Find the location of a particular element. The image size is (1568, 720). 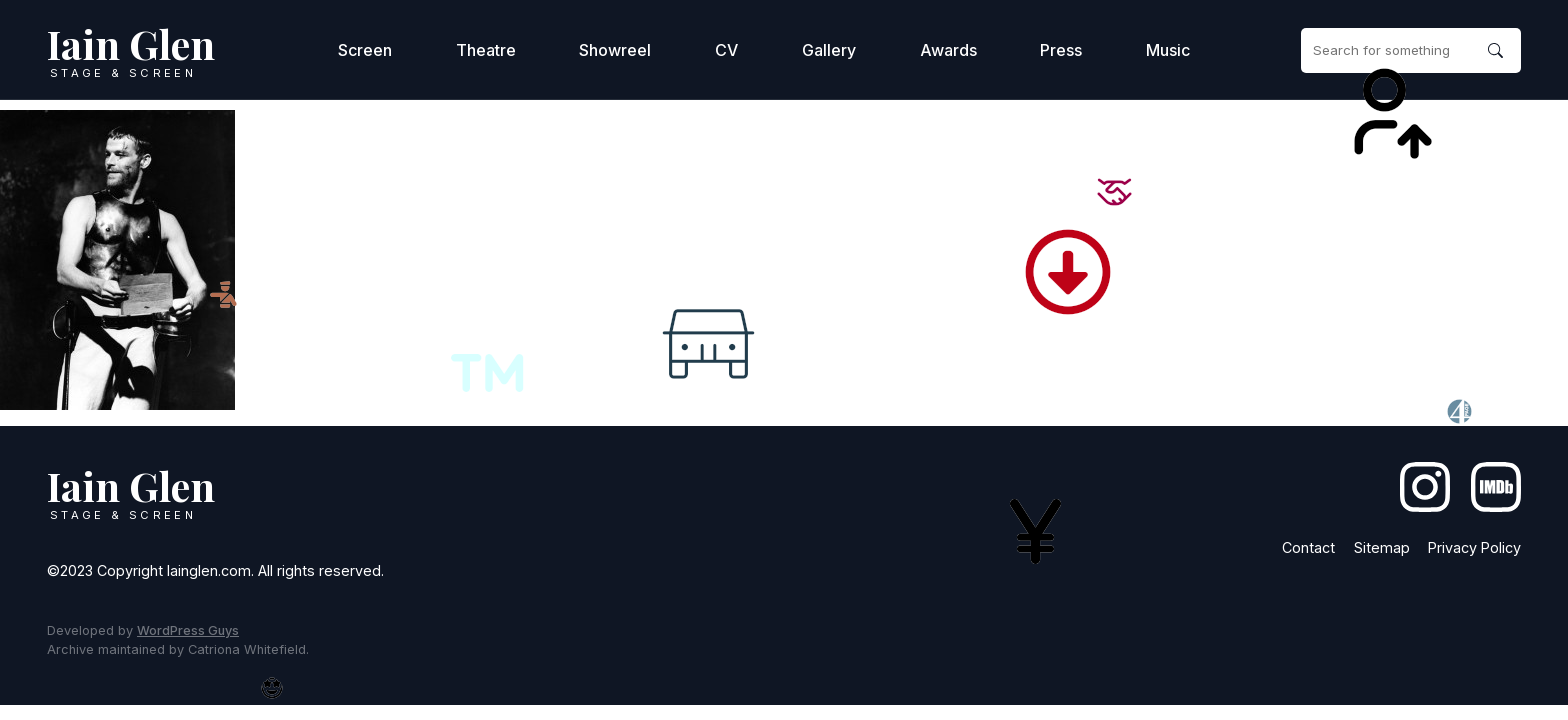

rate something as excellent or five-star is located at coordinates (272, 688).